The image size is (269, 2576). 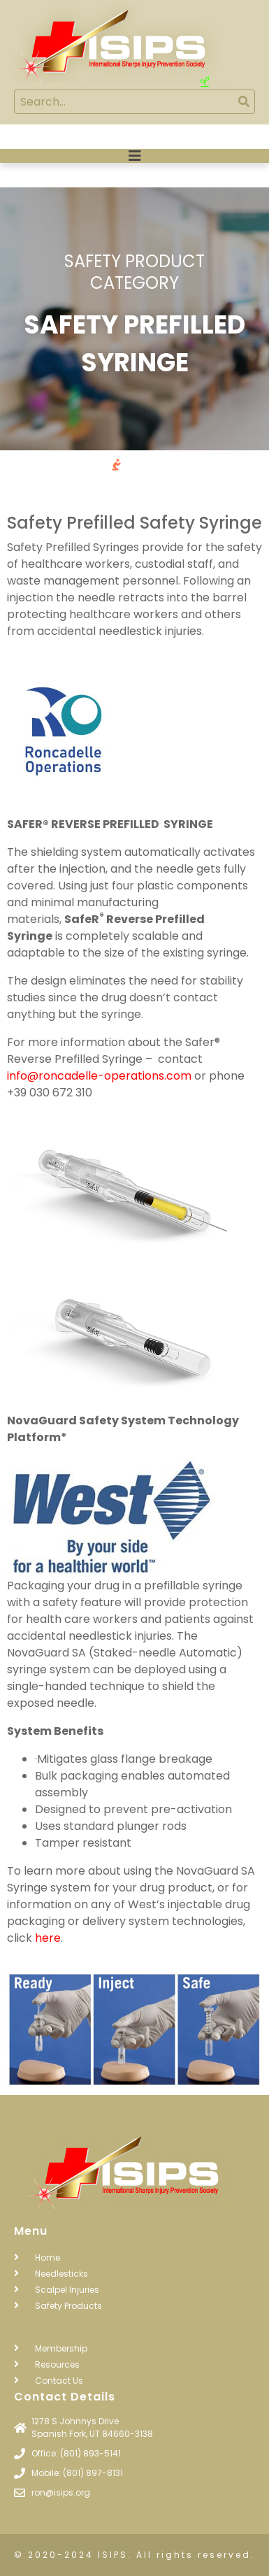 What do you see at coordinates (116, 464) in the screenshot?
I see `access prayer or meditation features` at bounding box center [116, 464].